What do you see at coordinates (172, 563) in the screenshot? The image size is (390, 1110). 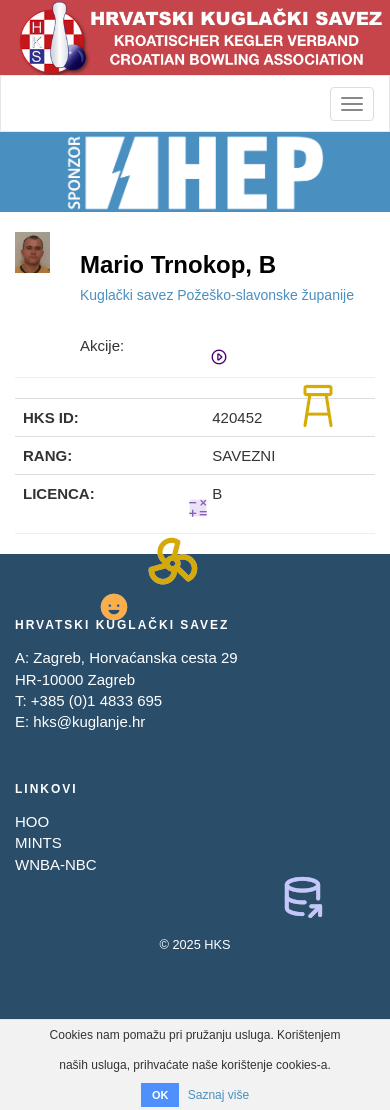 I see `control fan or ventilation settings` at bounding box center [172, 563].